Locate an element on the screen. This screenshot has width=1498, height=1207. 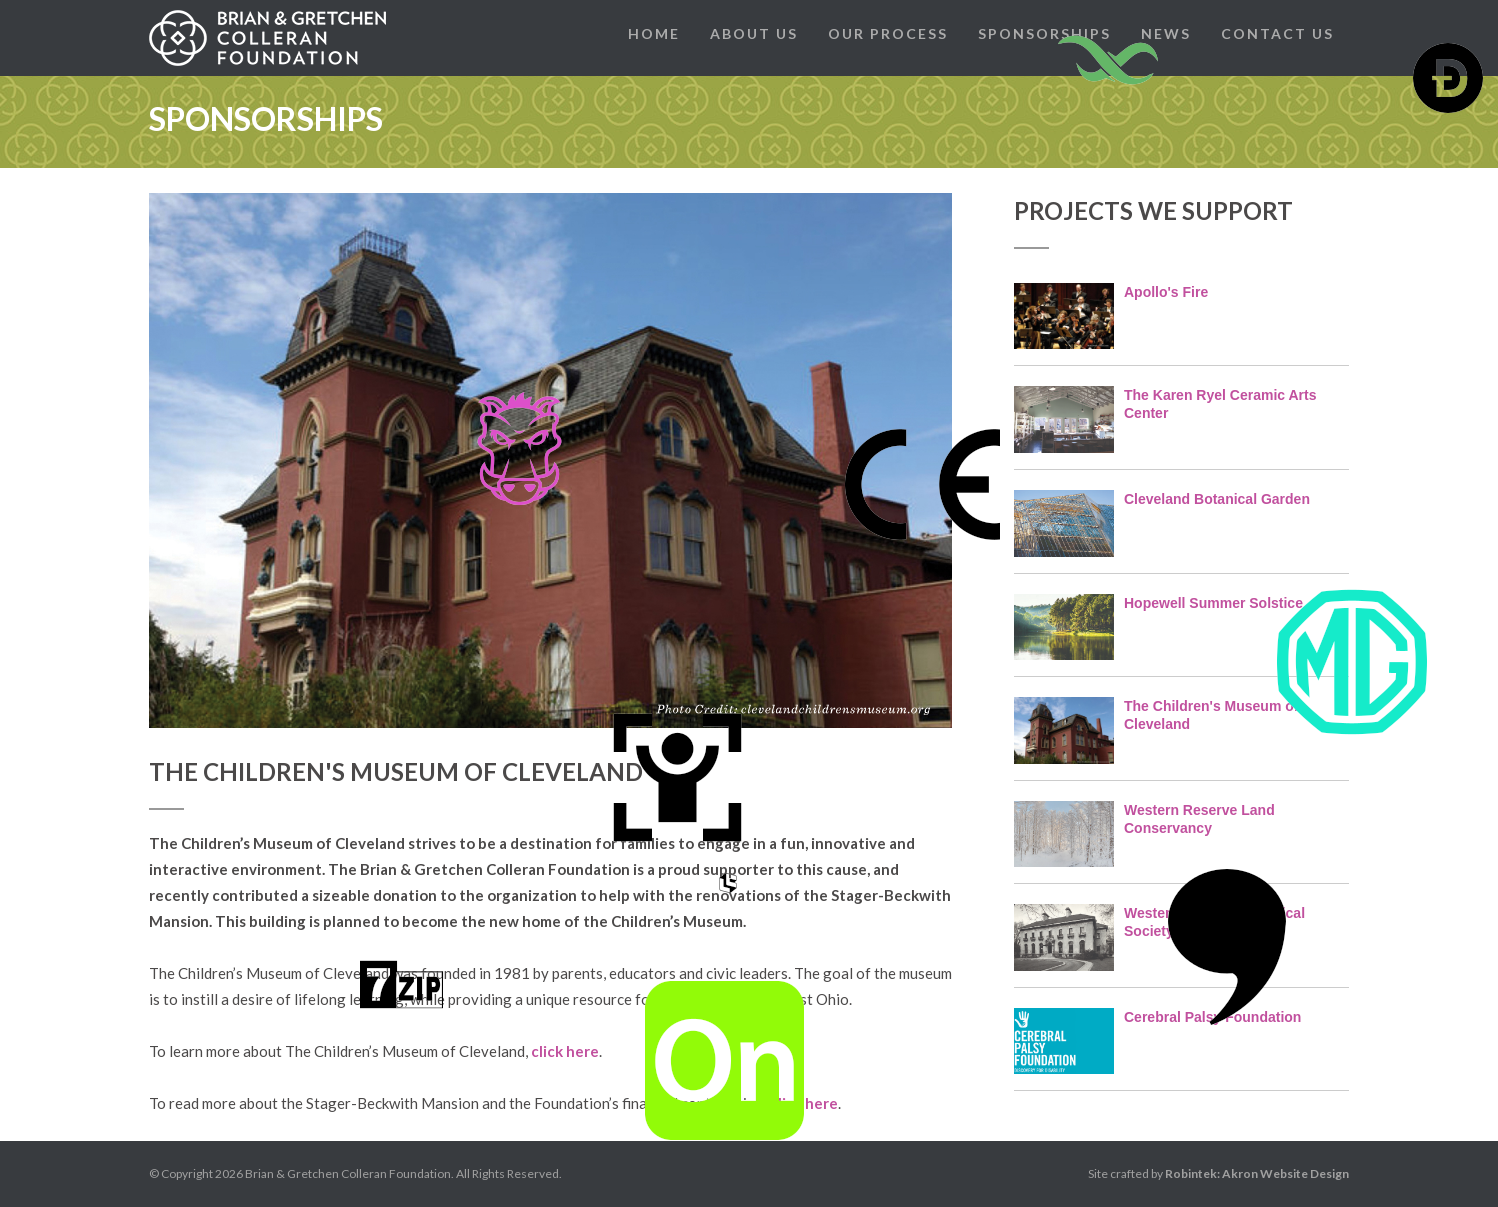
MG Motors brand logo is located at coordinates (1352, 662).